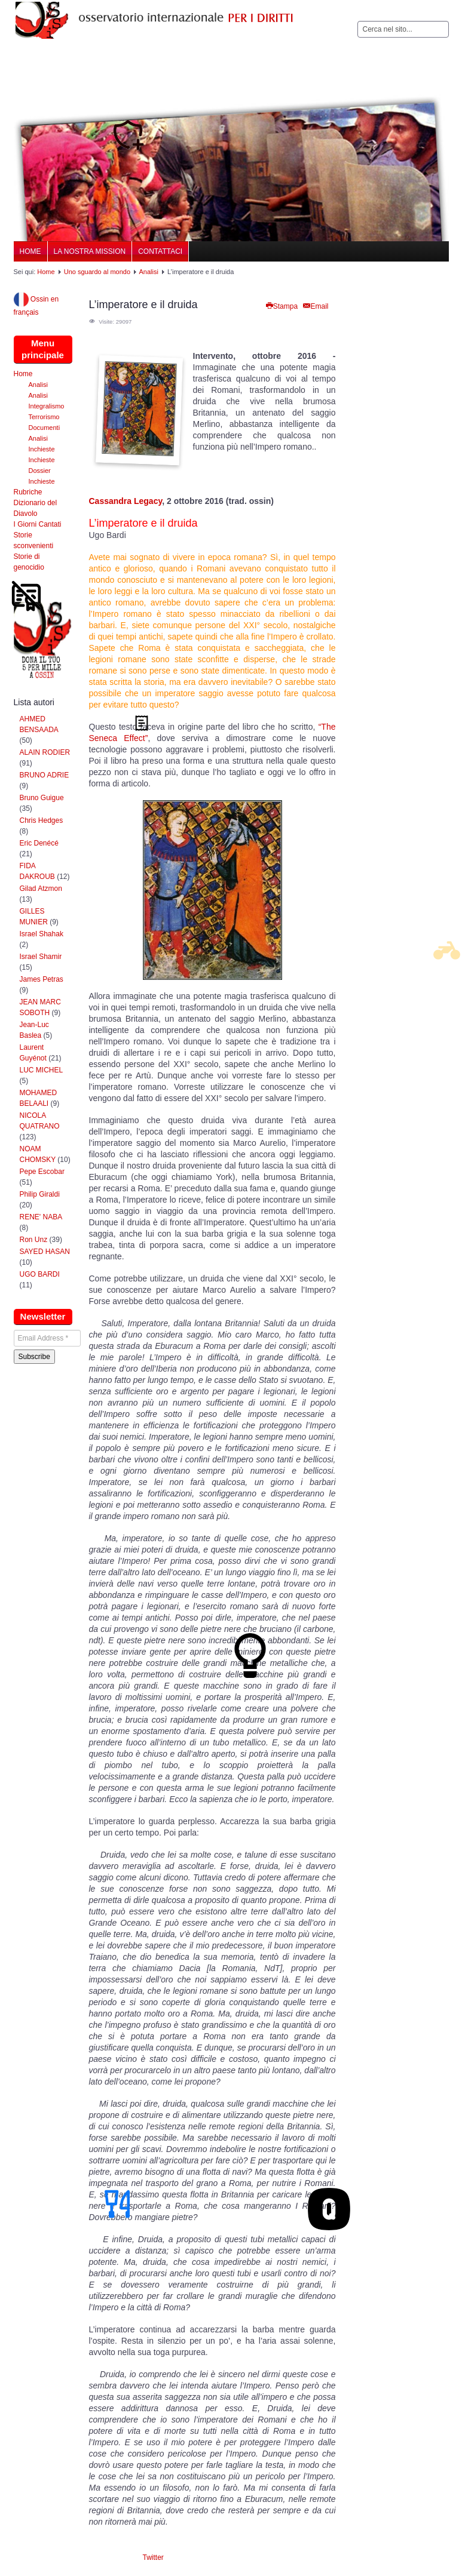 The width and height of the screenshot is (462, 2576). Describe the element at coordinates (446, 949) in the screenshot. I see `select motorcycle as transportation mode` at that location.